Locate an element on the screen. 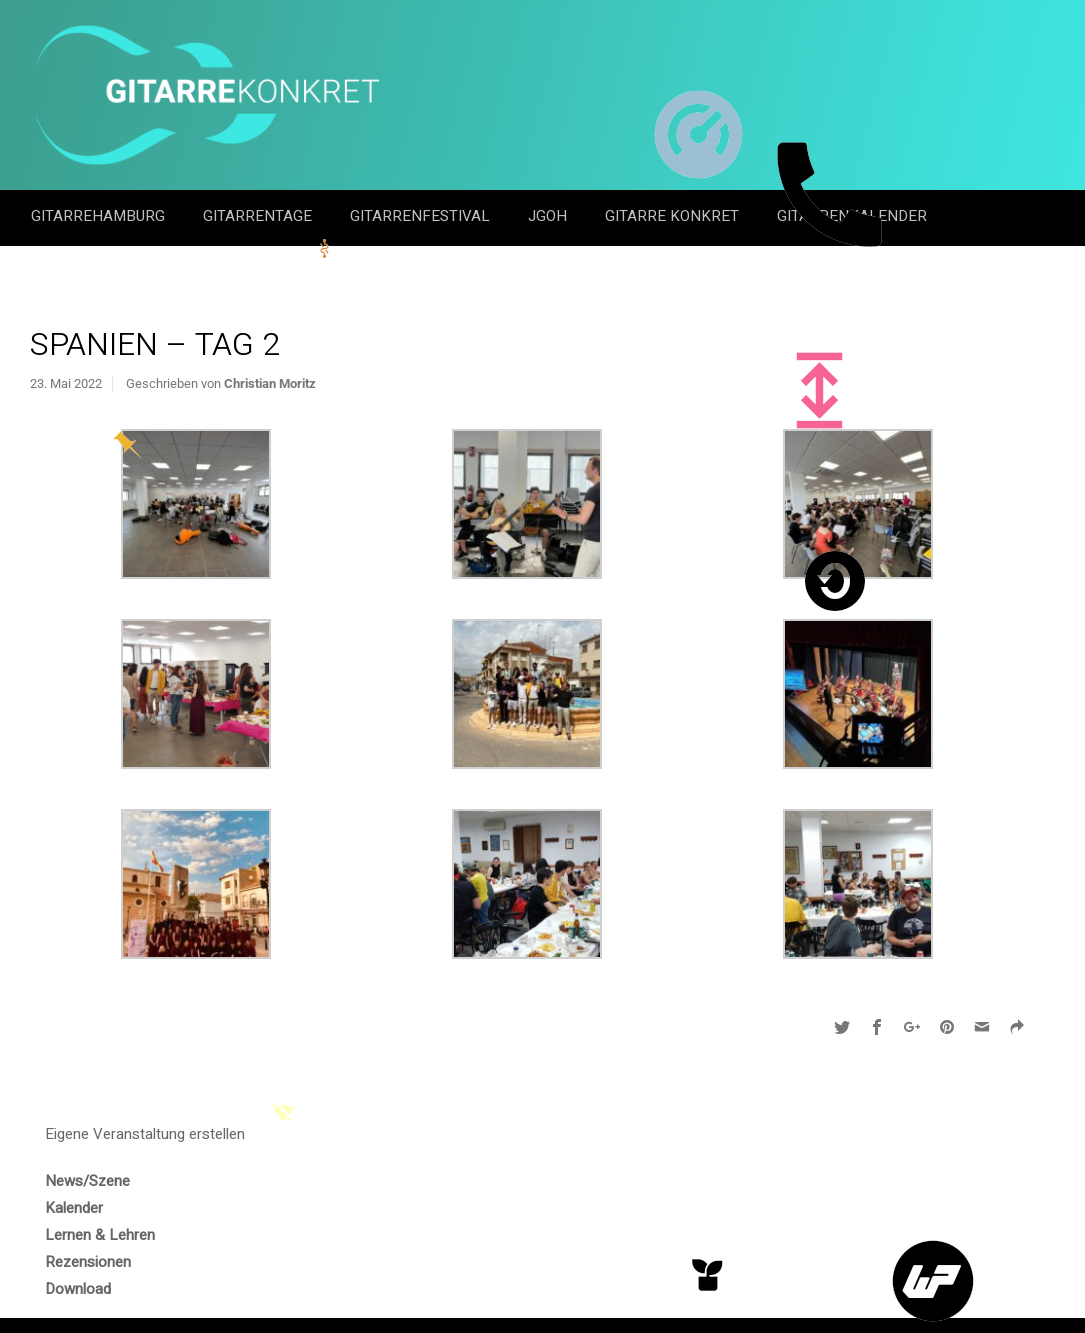  expand element height vertically is located at coordinates (819, 390).